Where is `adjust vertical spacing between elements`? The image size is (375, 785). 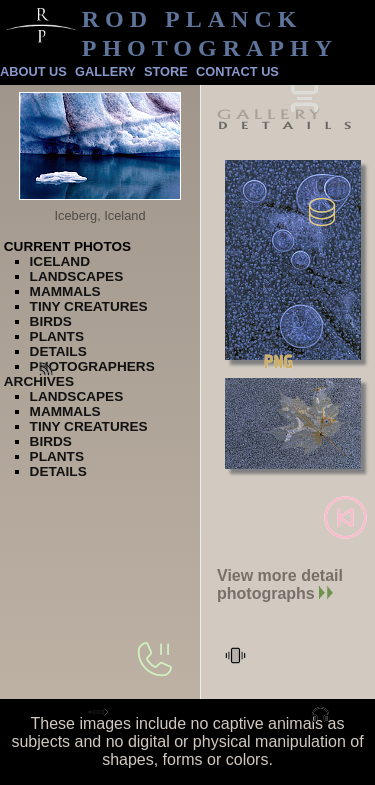 adjust vertical spacing between elements is located at coordinates (304, 98).